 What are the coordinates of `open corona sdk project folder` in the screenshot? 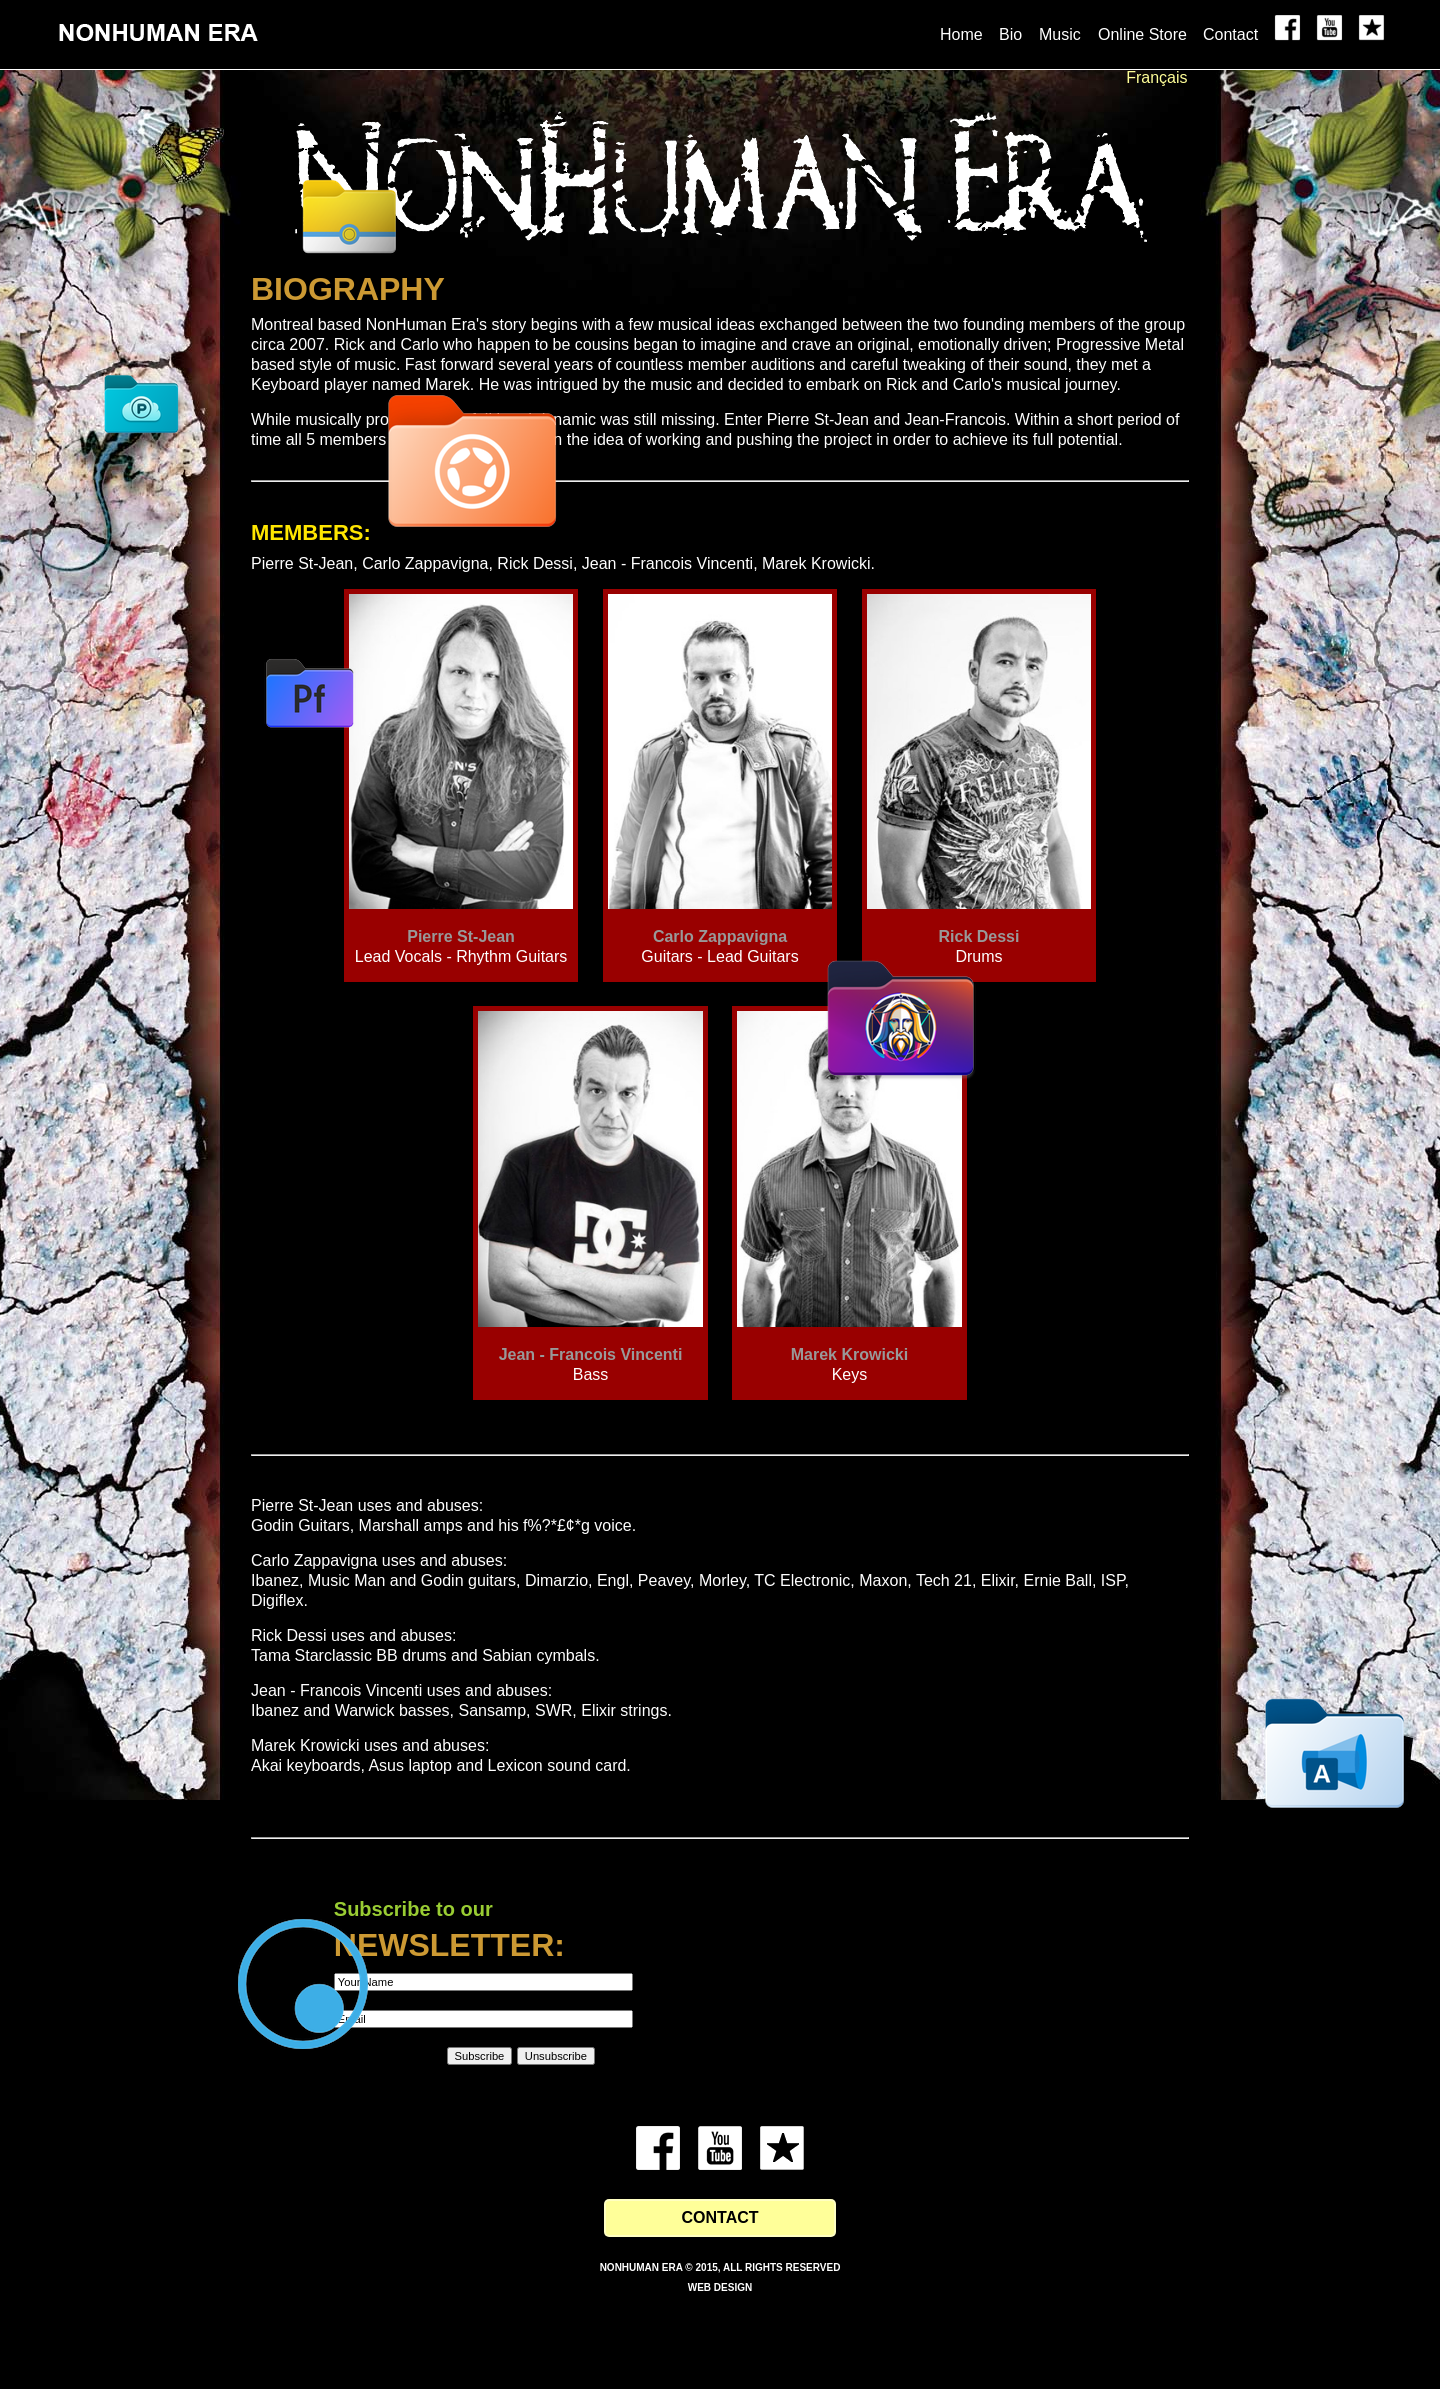 It's located at (471, 465).